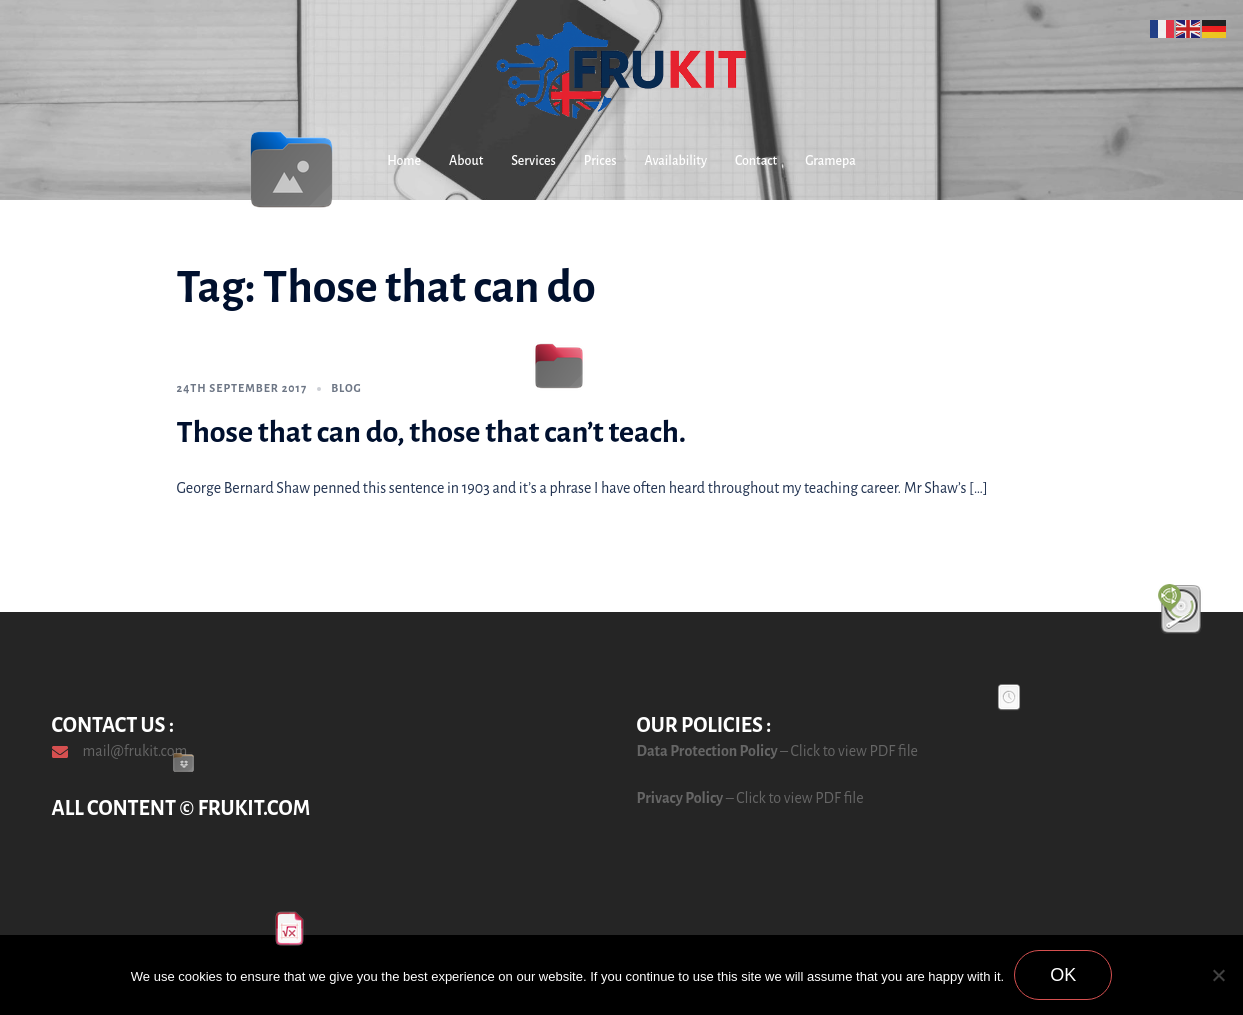 Image resolution: width=1243 pixels, height=1015 pixels. What do you see at coordinates (291, 169) in the screenshot?
I see `open your pictures folder` at bounding box center [291, 169].